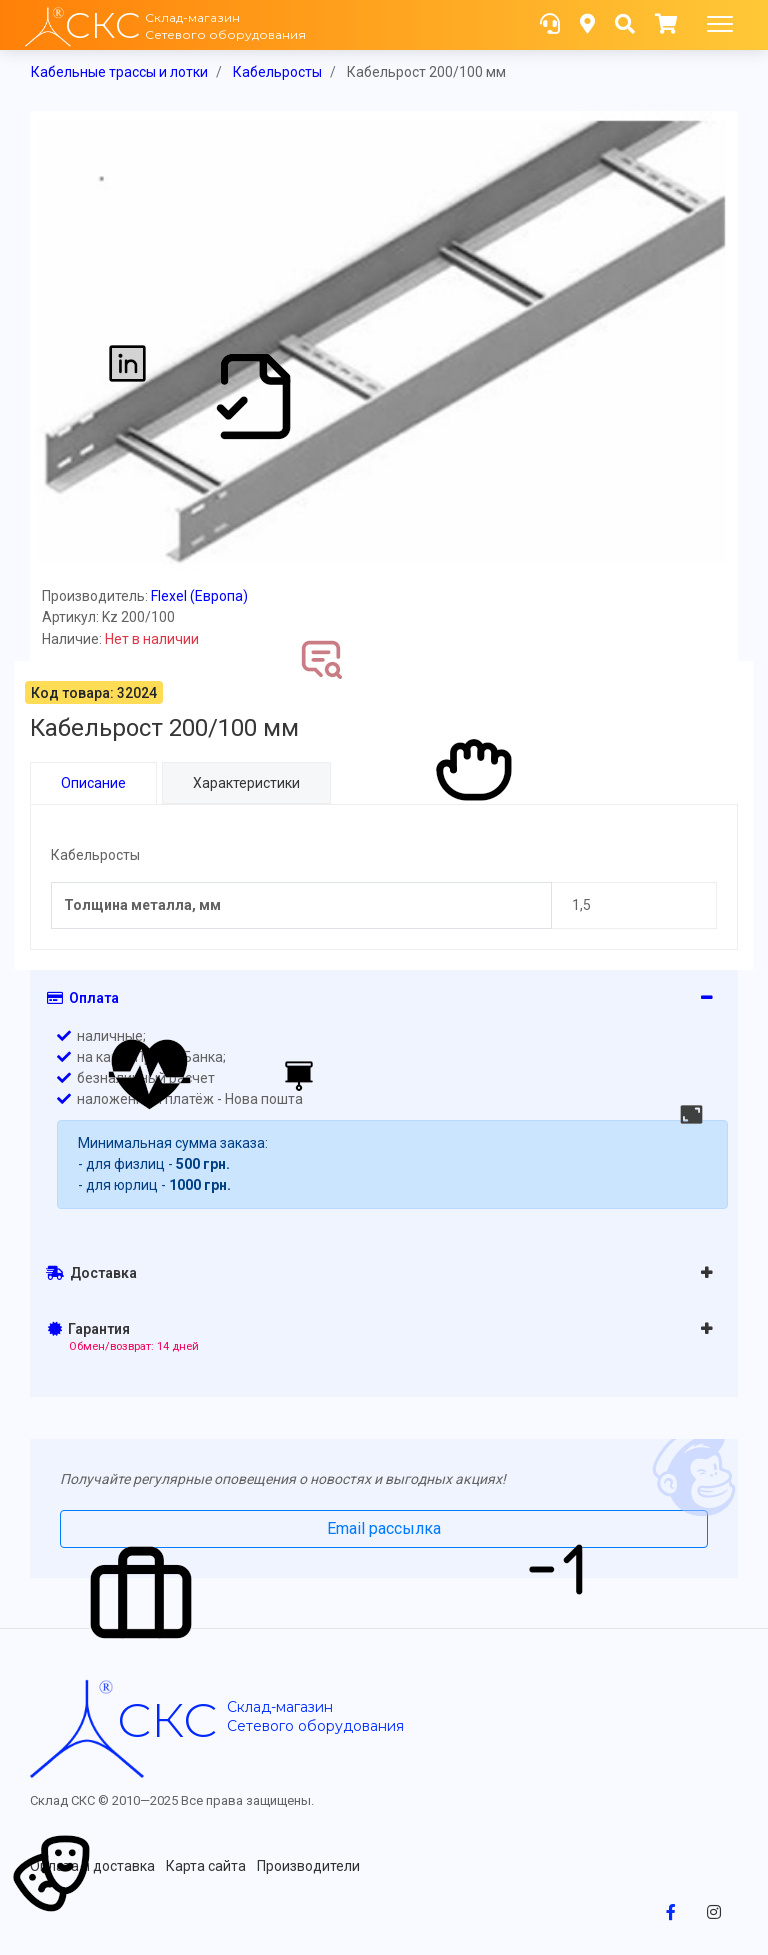  What do you see at coordinates (51, 1873) in the screenshot?
I see `access theater or entertainment content` at bounding box center [51, 1873].